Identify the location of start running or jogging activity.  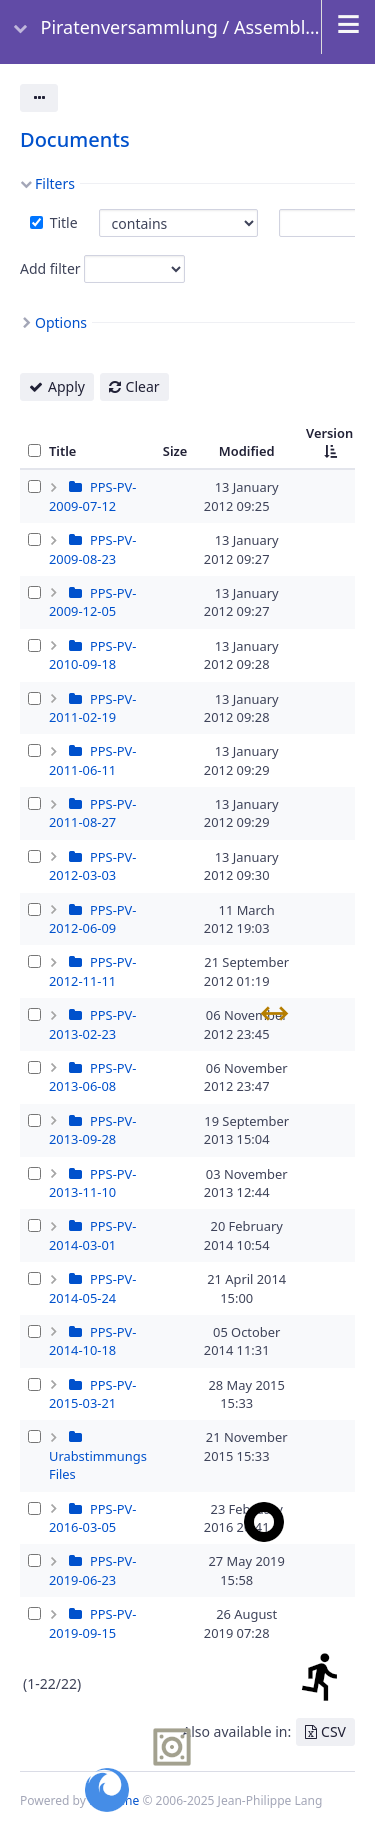
(321, 1676).